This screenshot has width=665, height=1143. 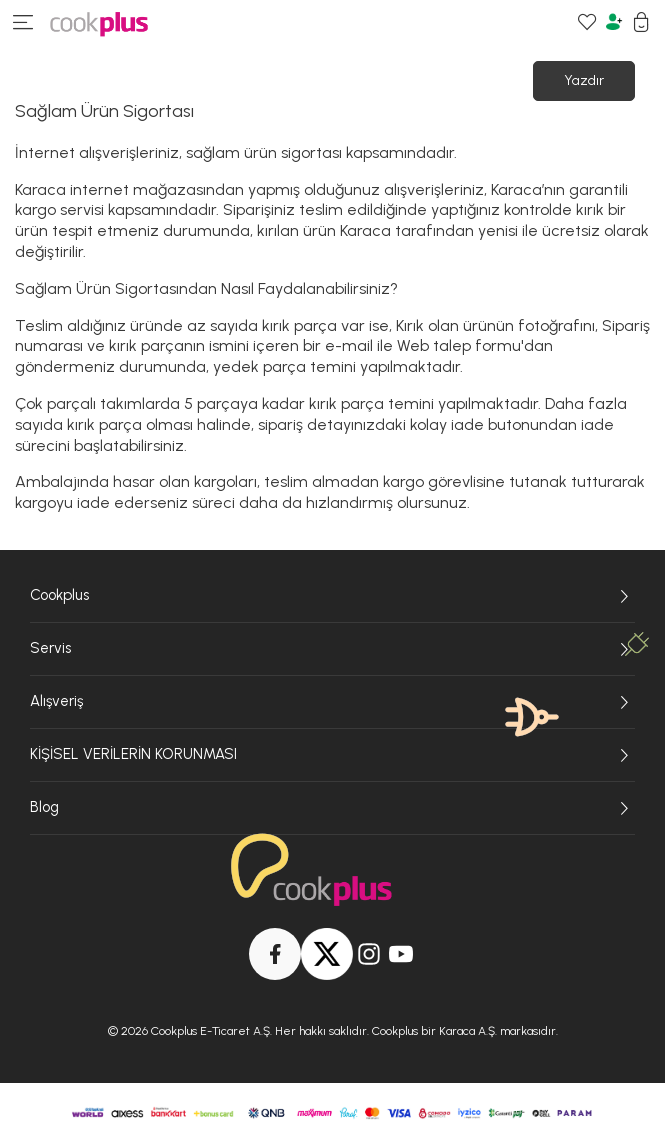 What do you see at coordinates (257, 864) in the screenshot?
I see `visit creator's patreon page` at bounding box center [257, 864].